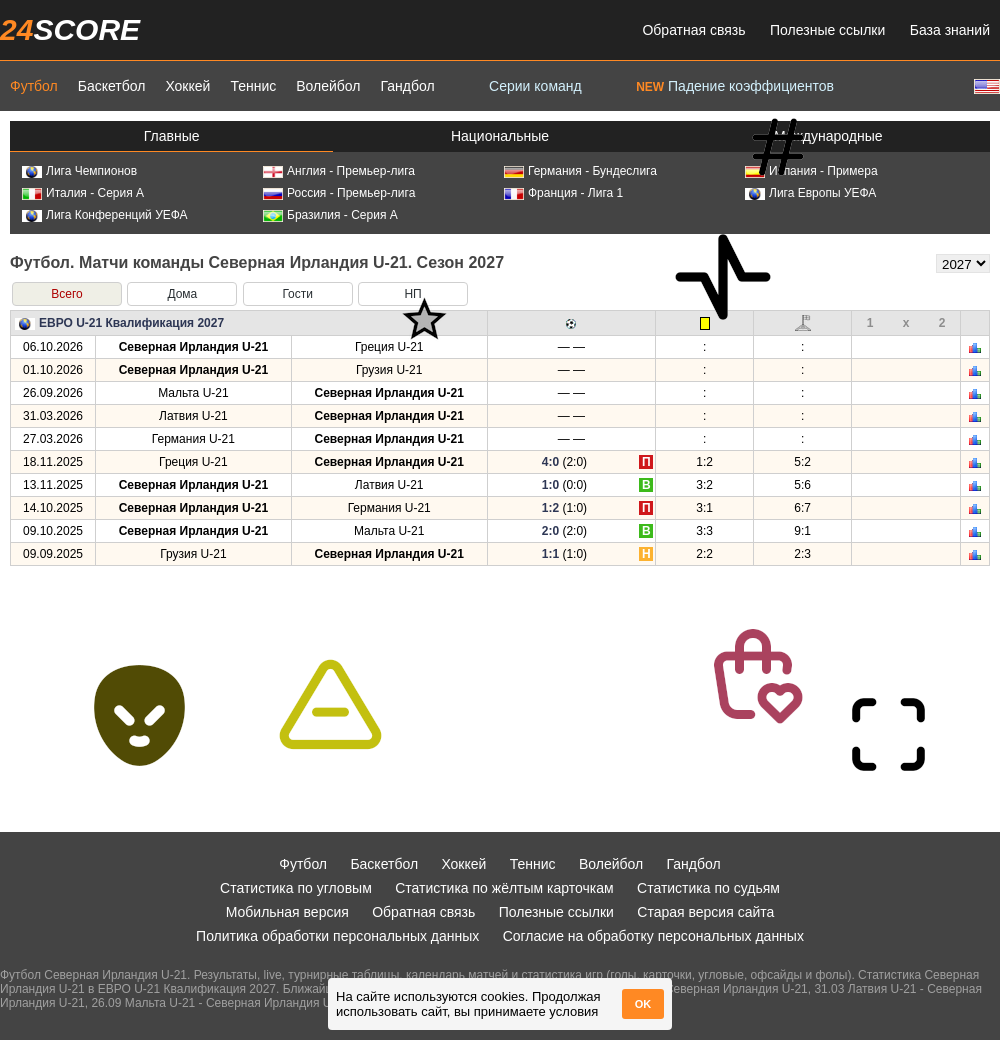 This screenshot has width=1000, height=1040. I want to click on adjust sawtooth wave settings in audio editor, so click(723, 277).